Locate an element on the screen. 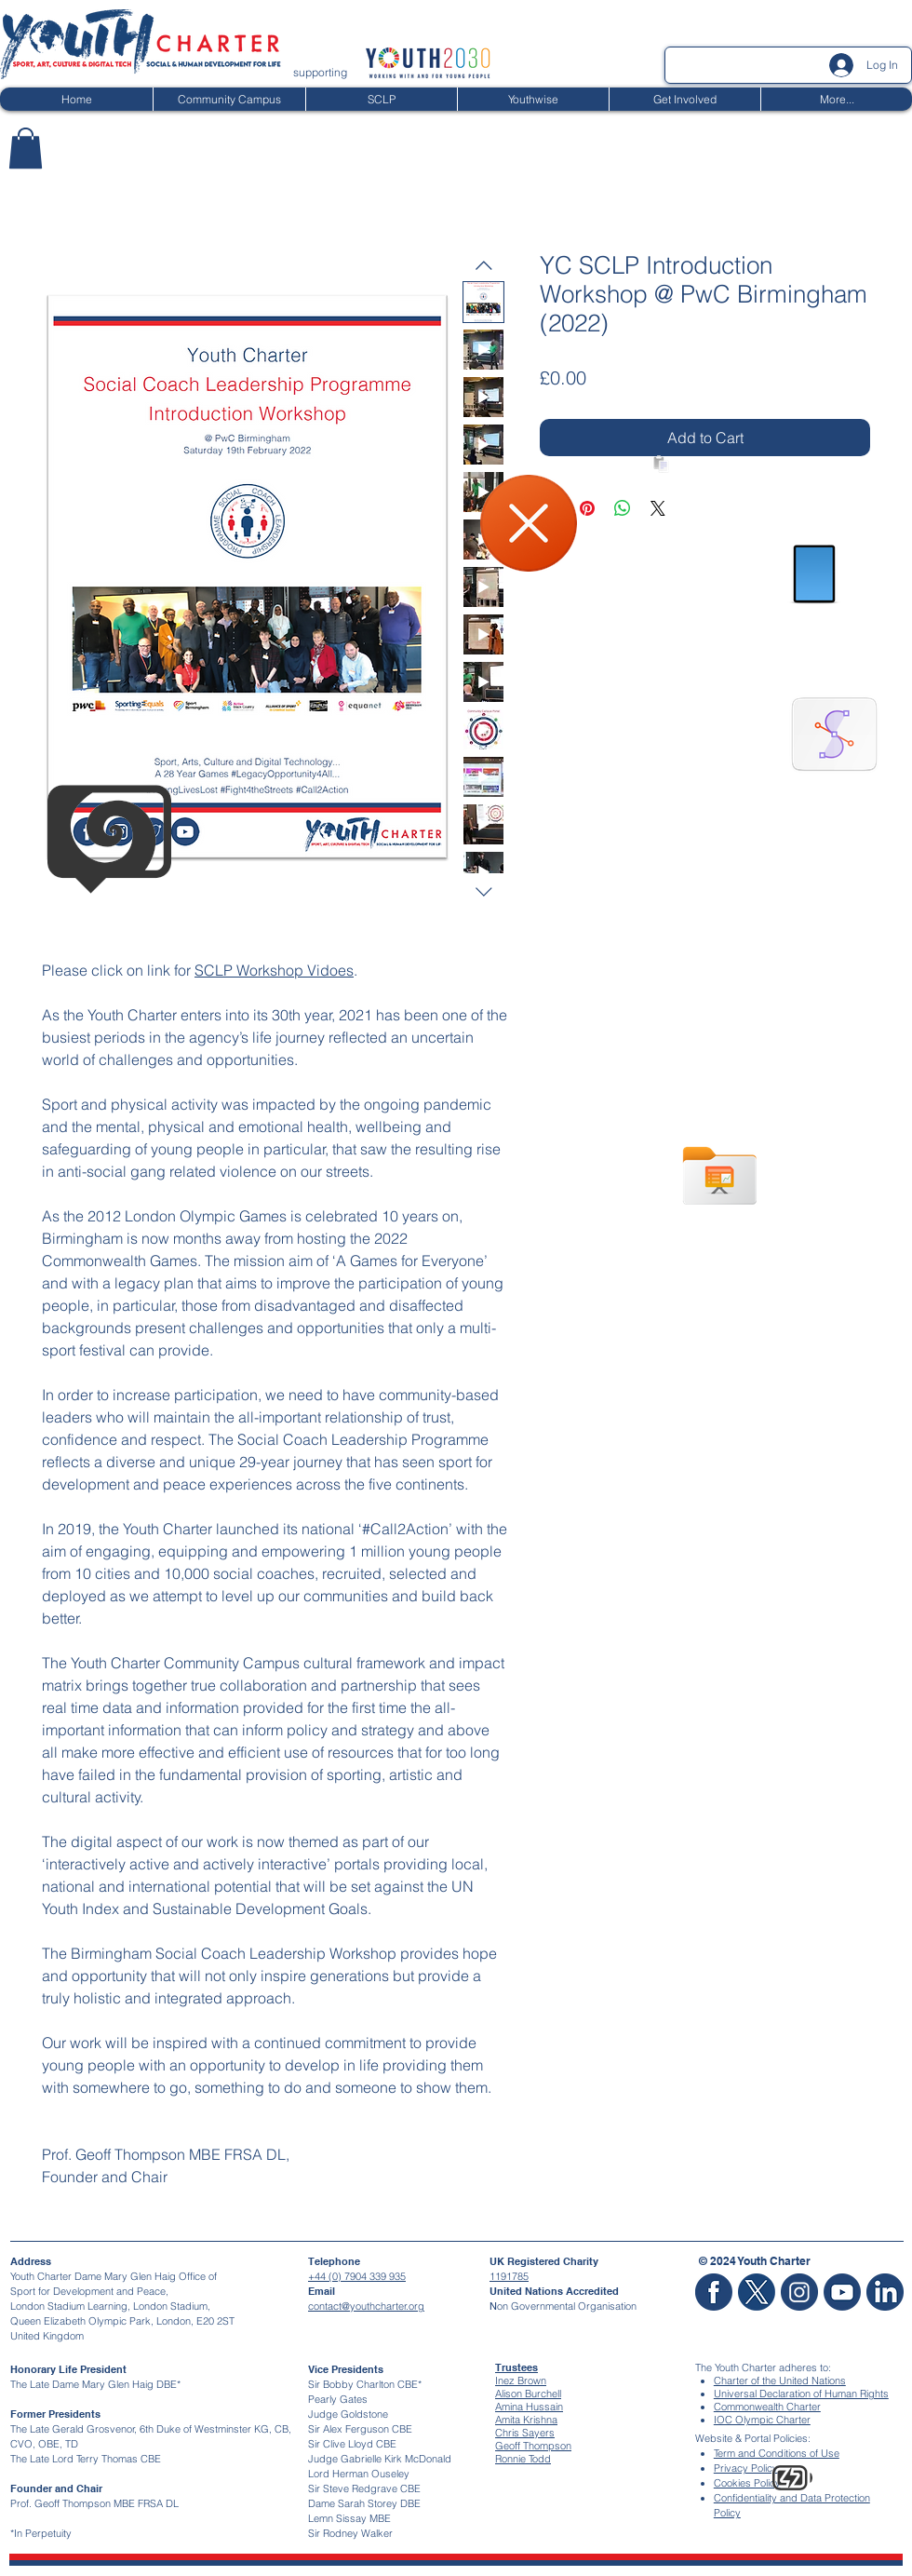 Image resolution: width=912 pixels, height=2576 pixels. paste copied content from clipboard is located at coordinates (661, 464).